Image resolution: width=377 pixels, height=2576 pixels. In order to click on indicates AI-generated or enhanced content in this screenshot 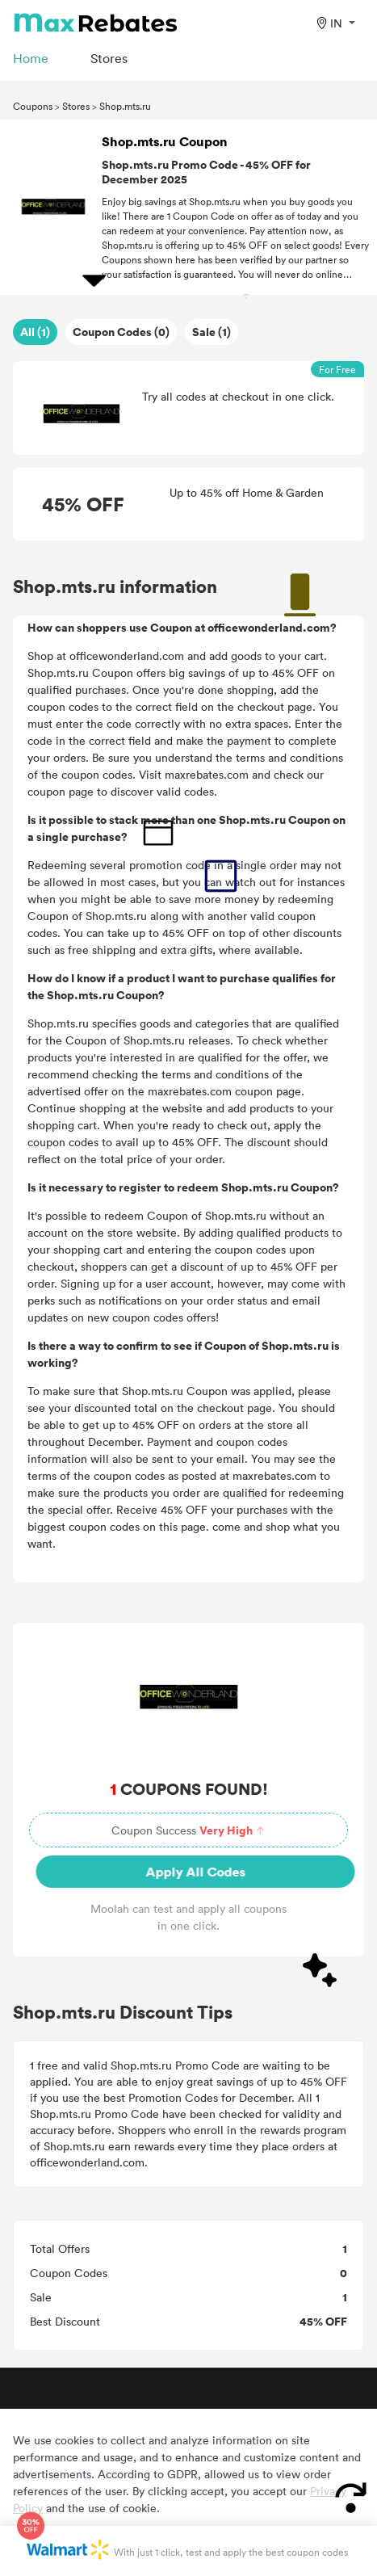, I will do `click(320, 1970)`.